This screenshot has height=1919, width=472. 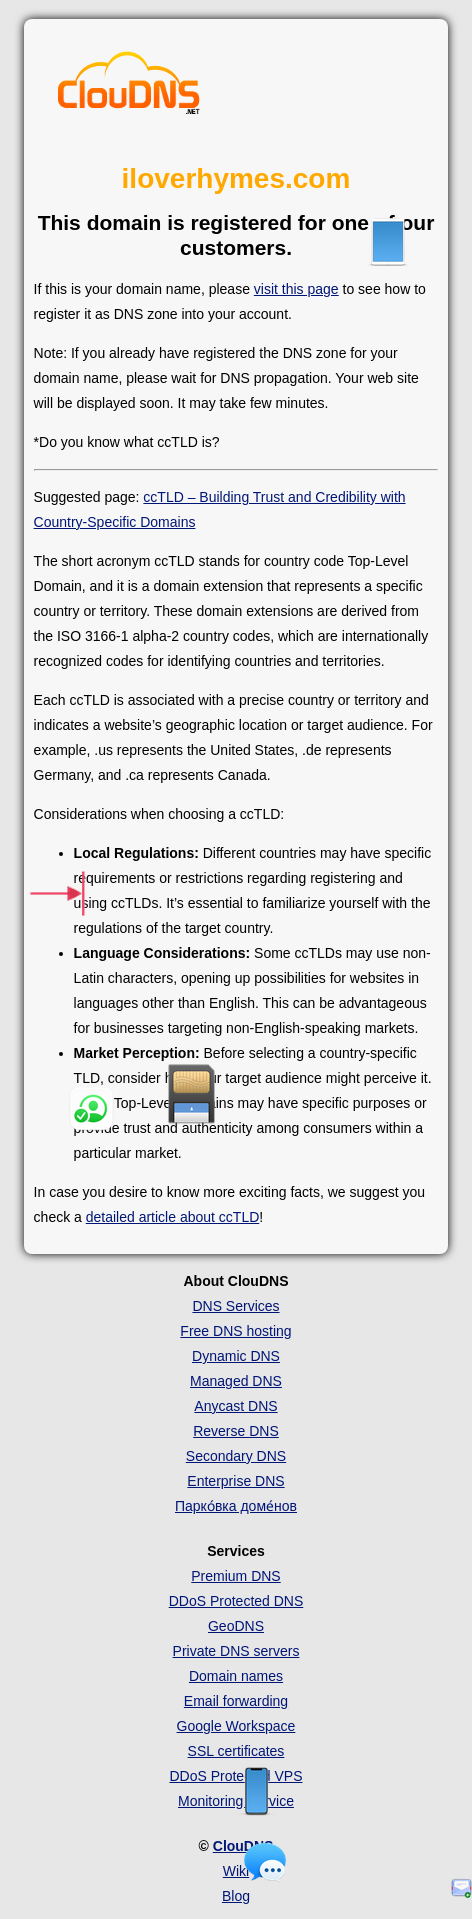 What do you see at coordinates (91, 1108) in the screenshot?
I see `collaboration or screen sharing request approved` at bounding box center [91, 1108].